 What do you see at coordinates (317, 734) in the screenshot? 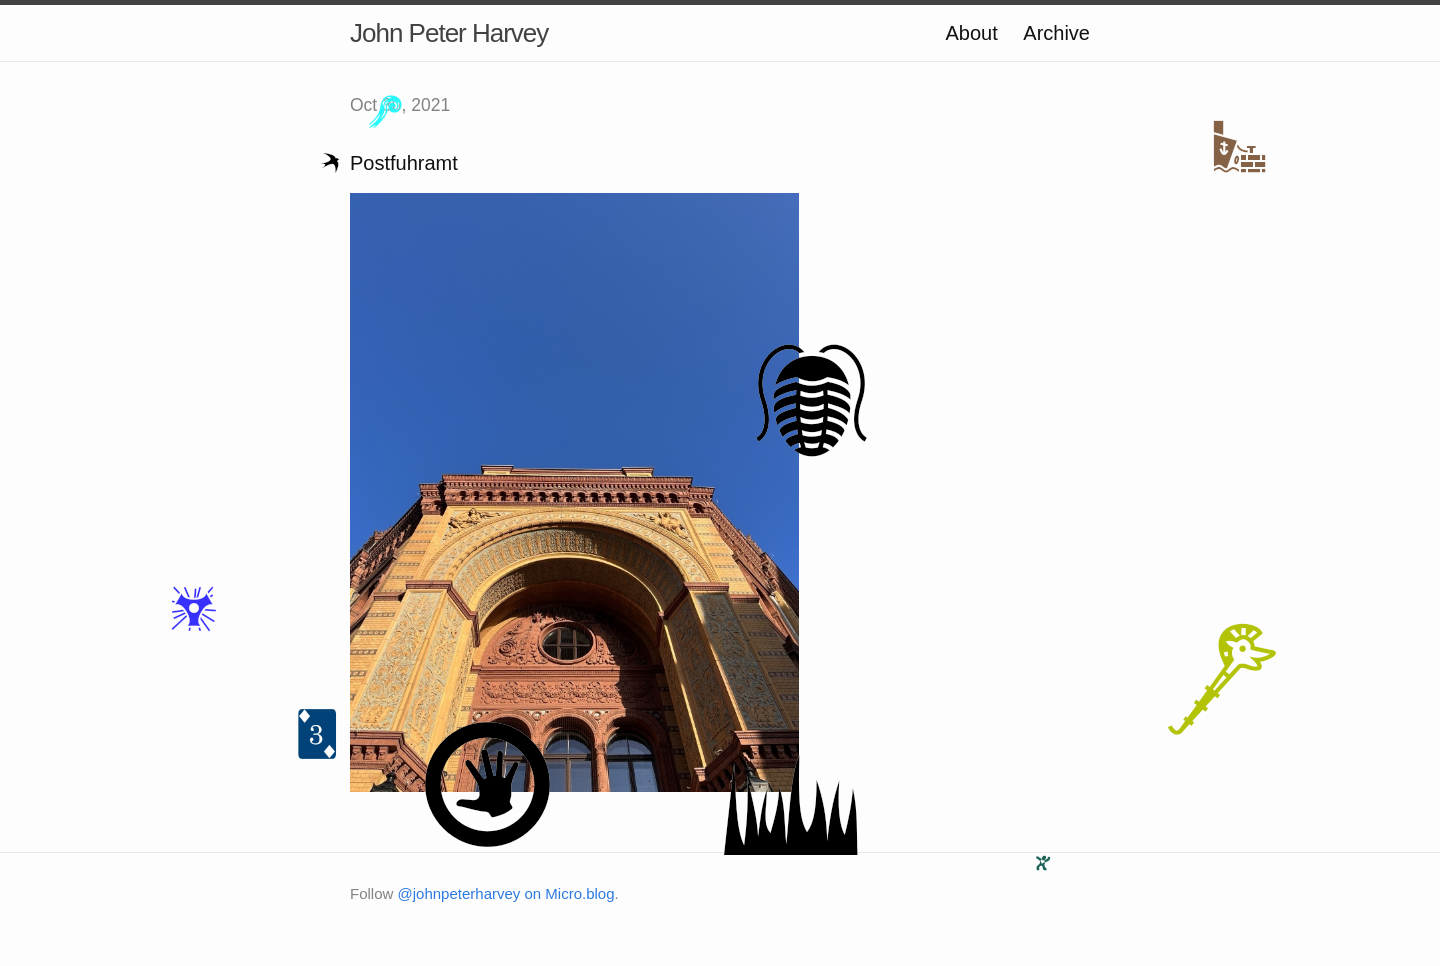
I see `three of diamonds playing card` at bounding box center [317, 734].